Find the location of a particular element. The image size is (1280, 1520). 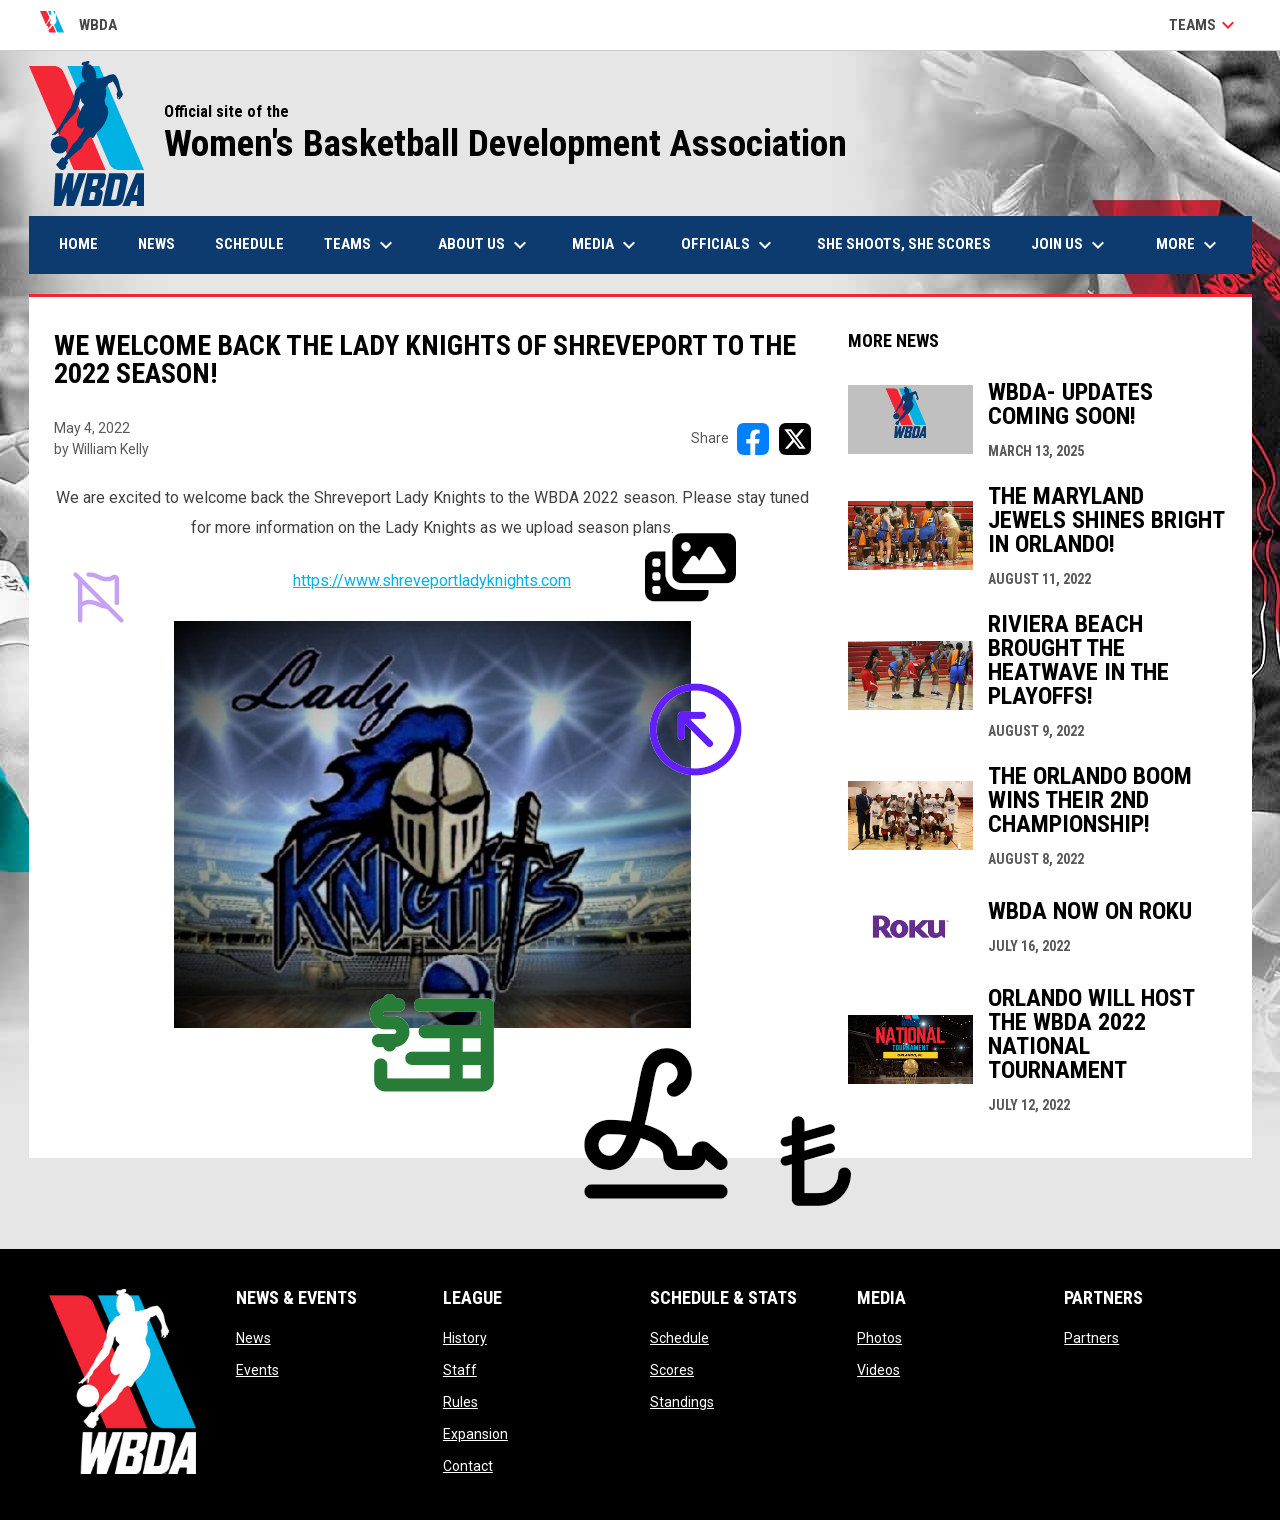

view invoice or billing details is located at coordinates (434, 1045).